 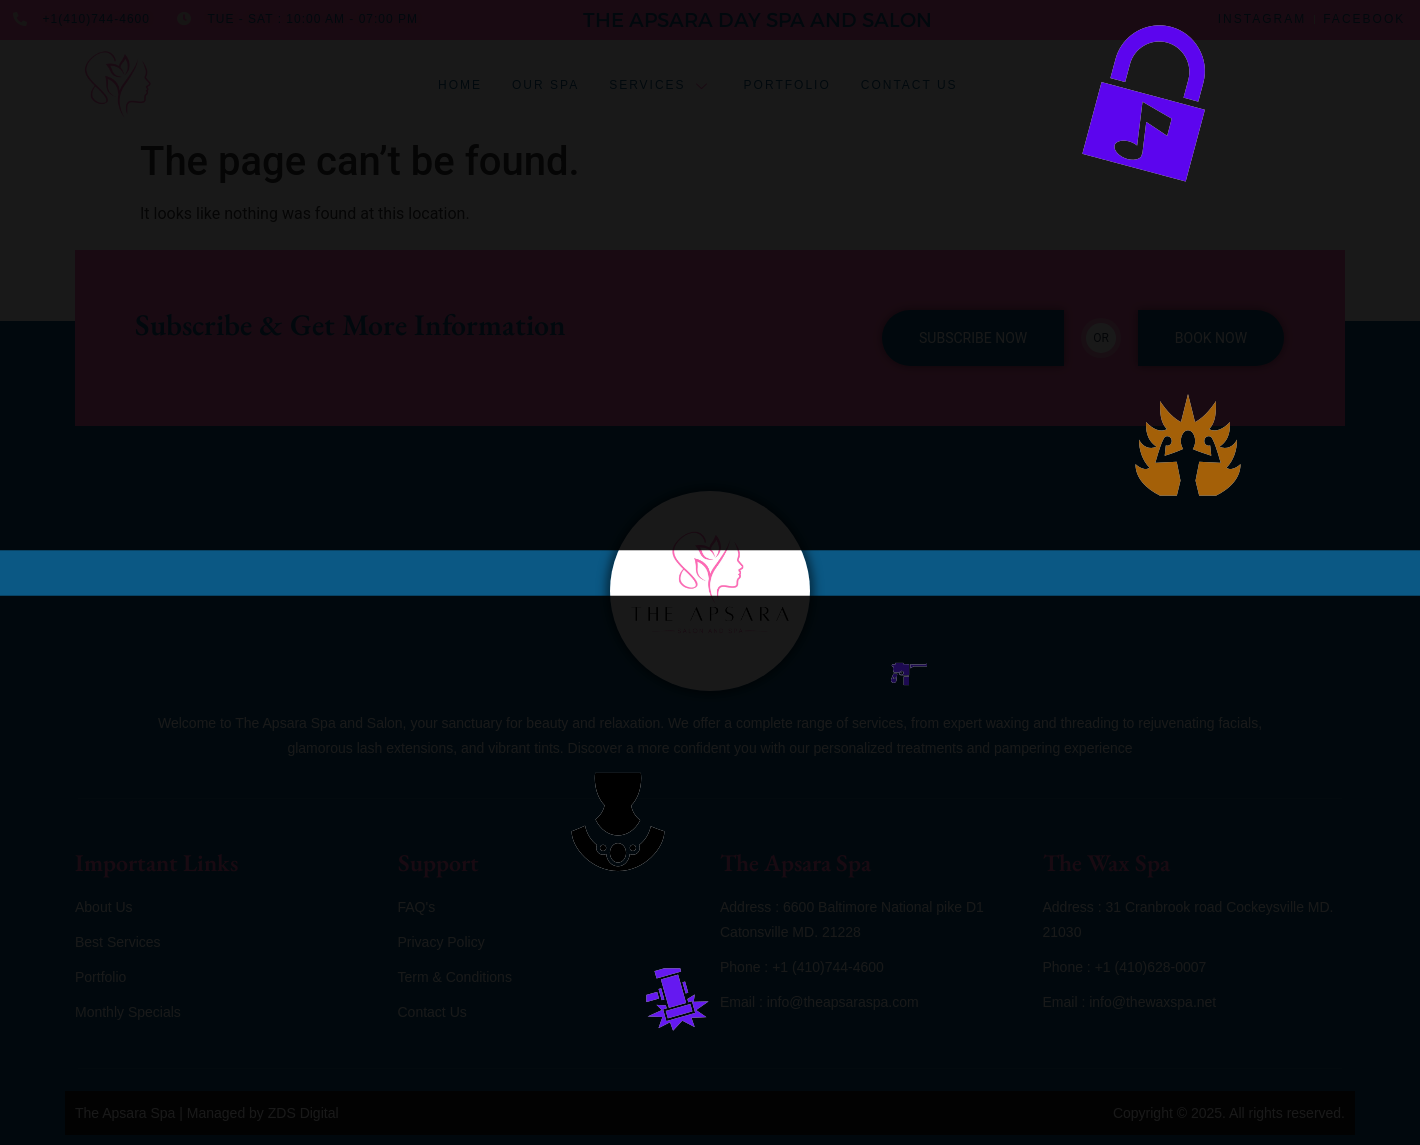 I want to click on select weapon or firearm in game inventory, so click(x=909, y=674).